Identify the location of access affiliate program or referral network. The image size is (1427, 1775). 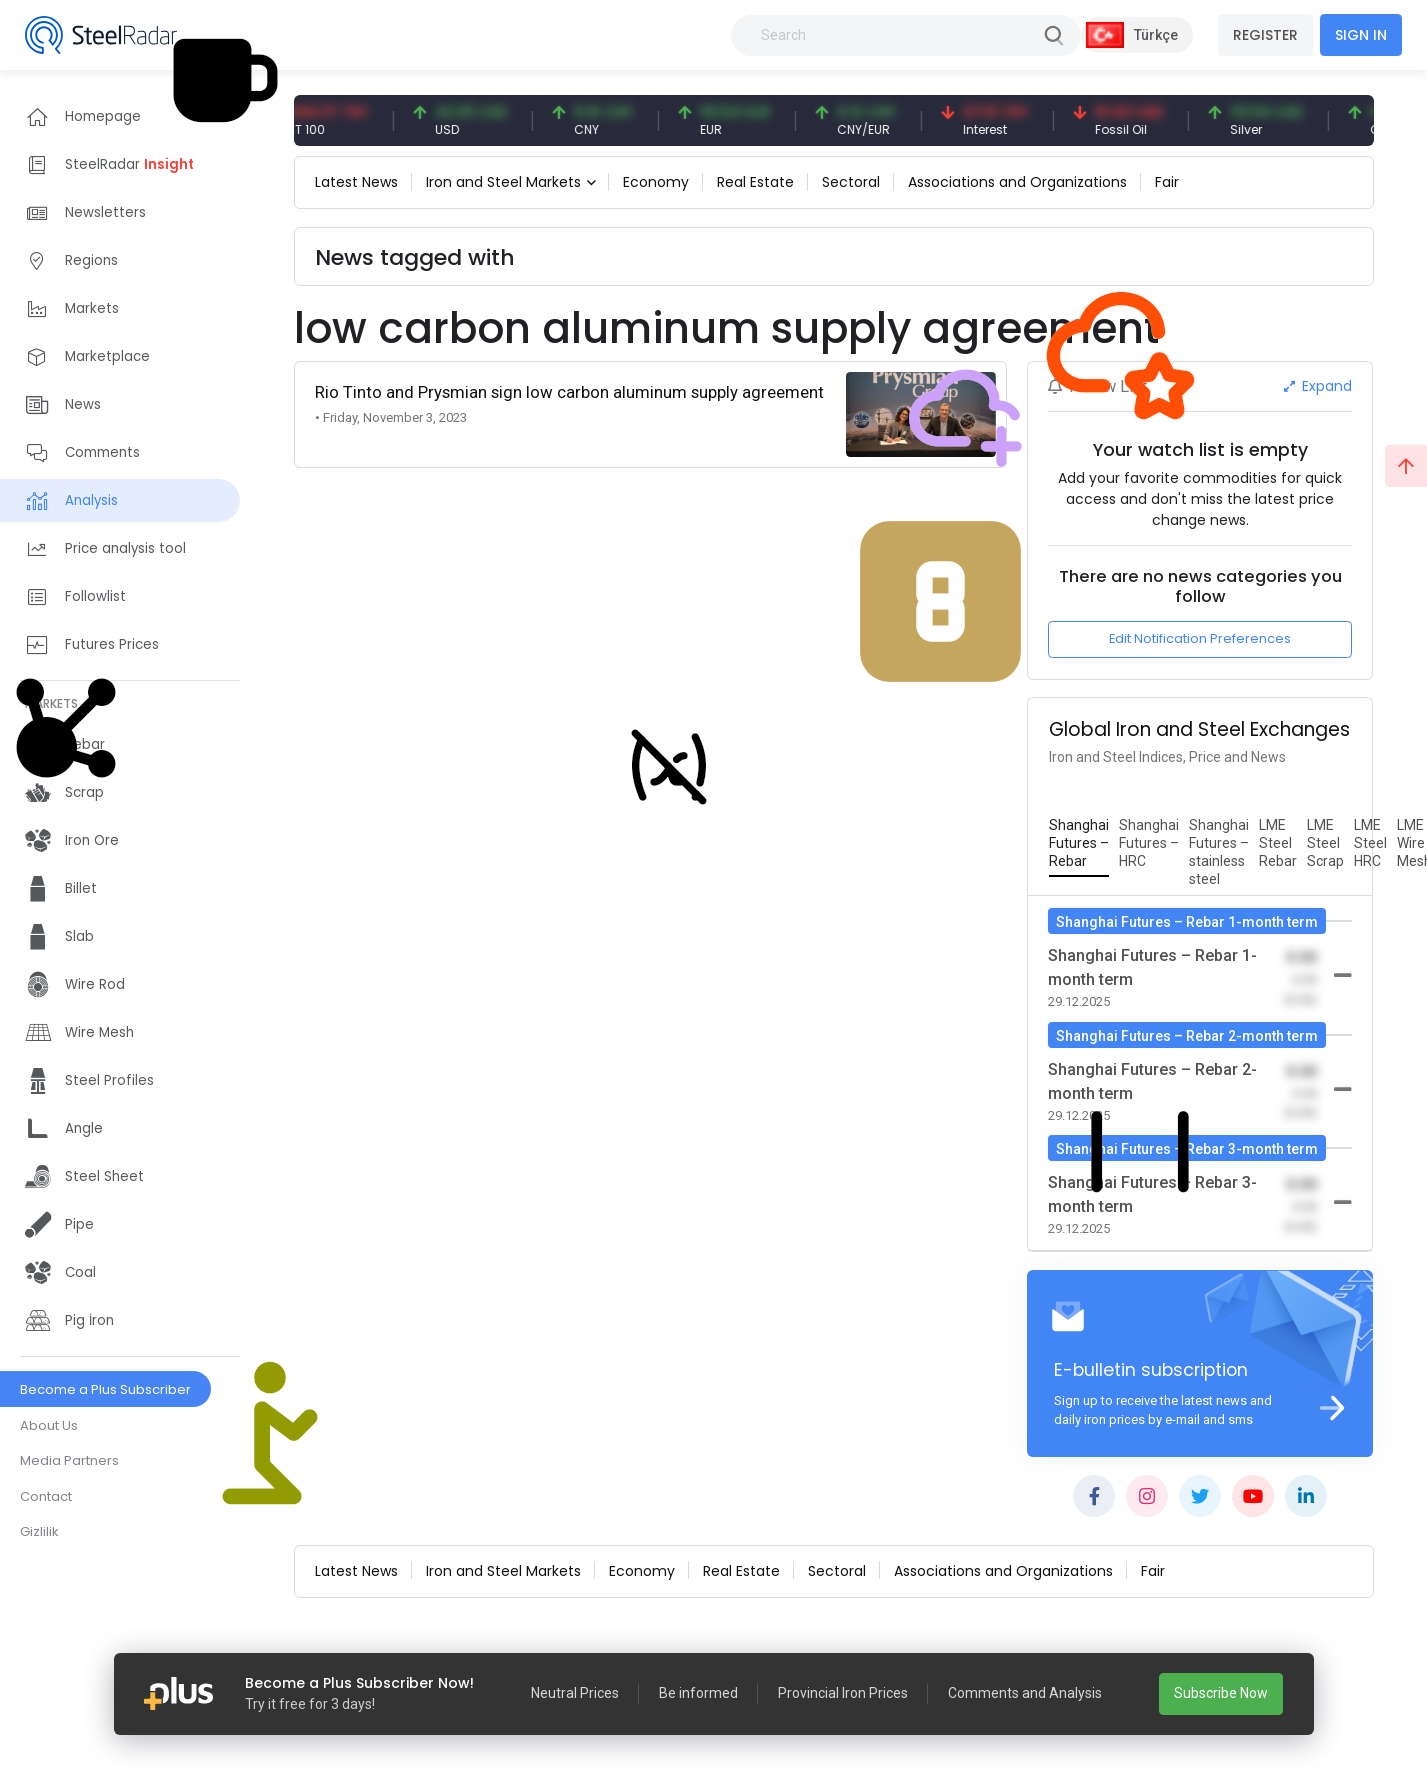
(66, 728).